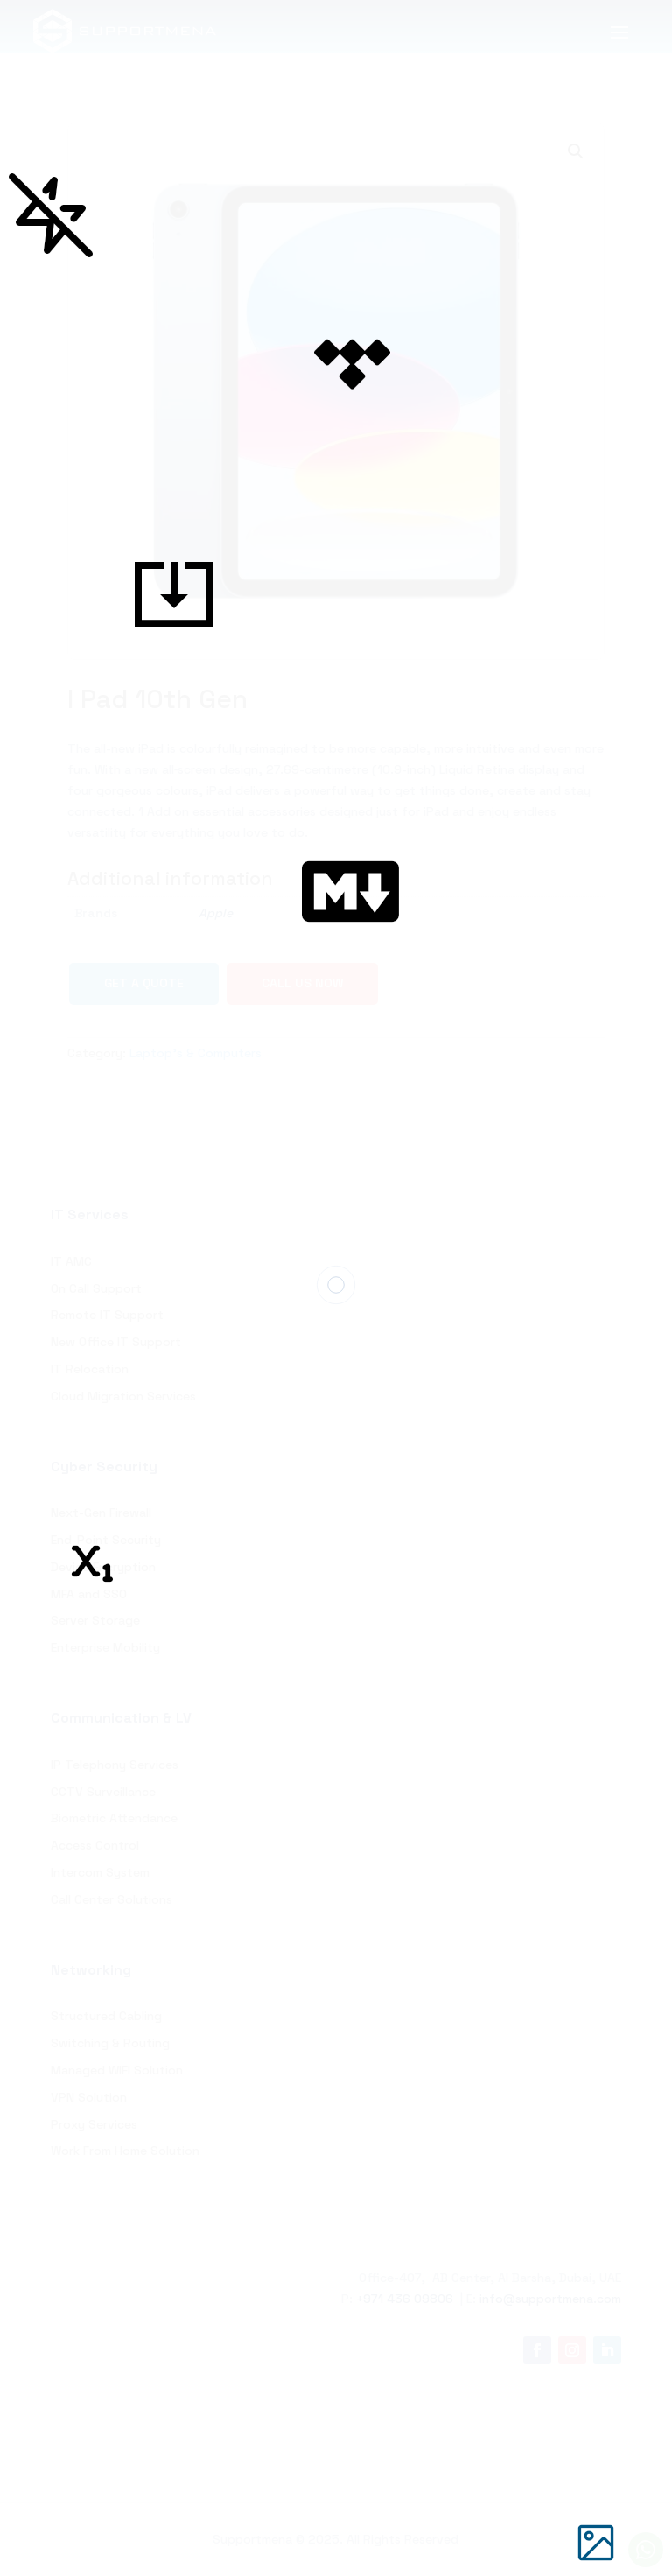 The width and height of the screenshot is (672, 2576). I want to click on disable flash or lightning mode, so click(51, 215).